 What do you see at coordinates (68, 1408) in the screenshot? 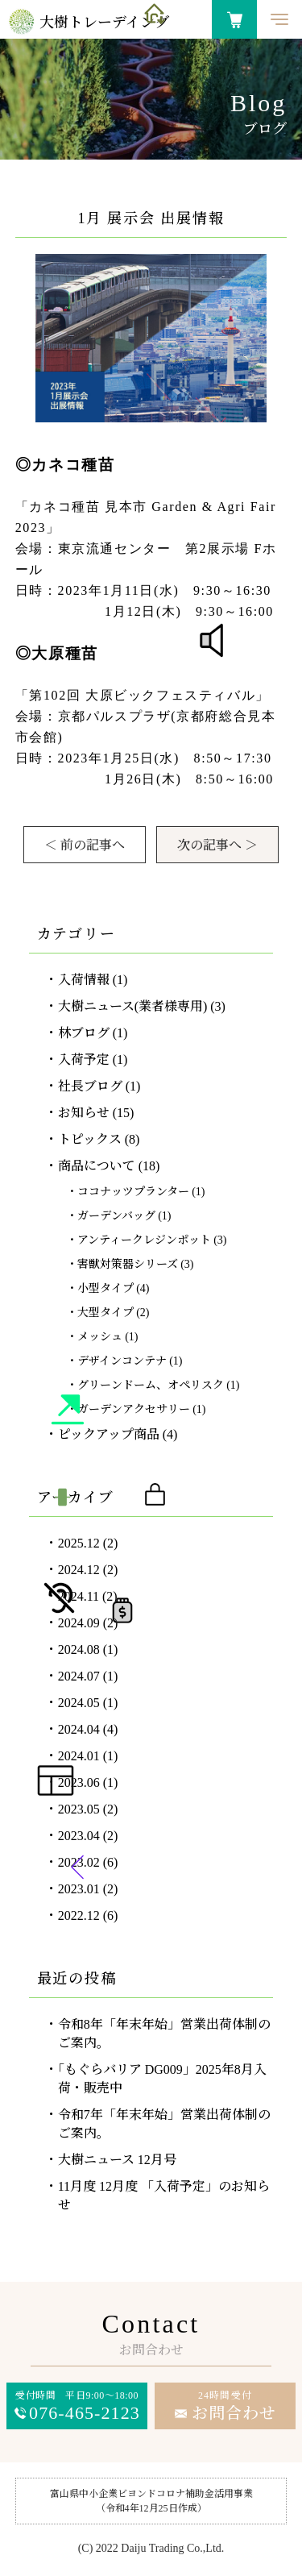
I see `open link in new window` at bounding box center [68, 1408].